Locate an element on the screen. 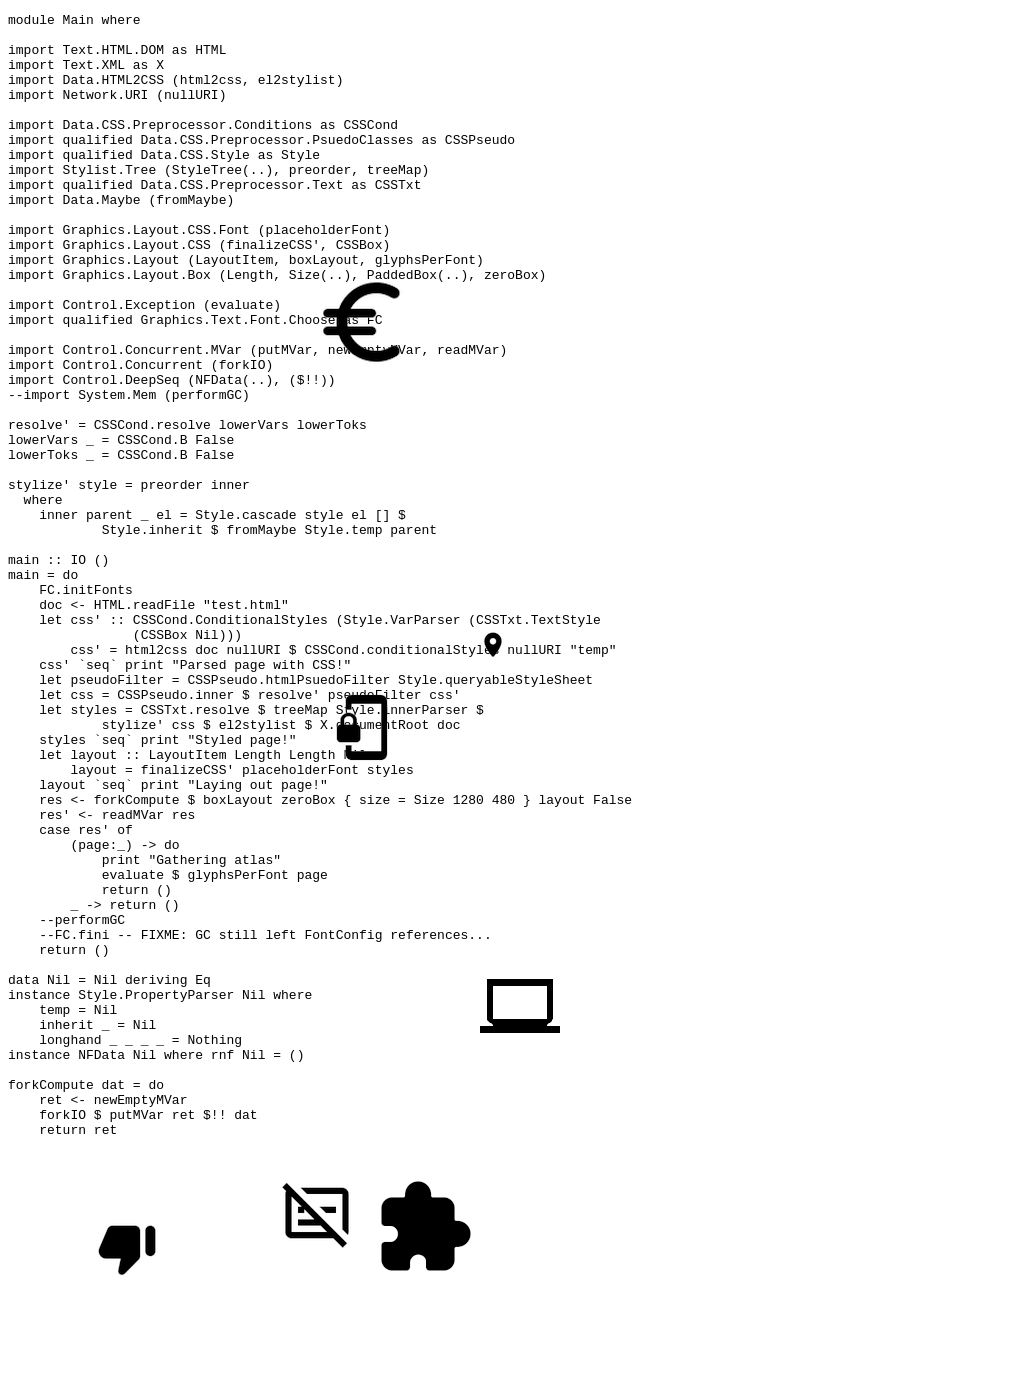 The image size is (1024, 1376). access desktop or computer settings is located at coordinates (520, 1006).